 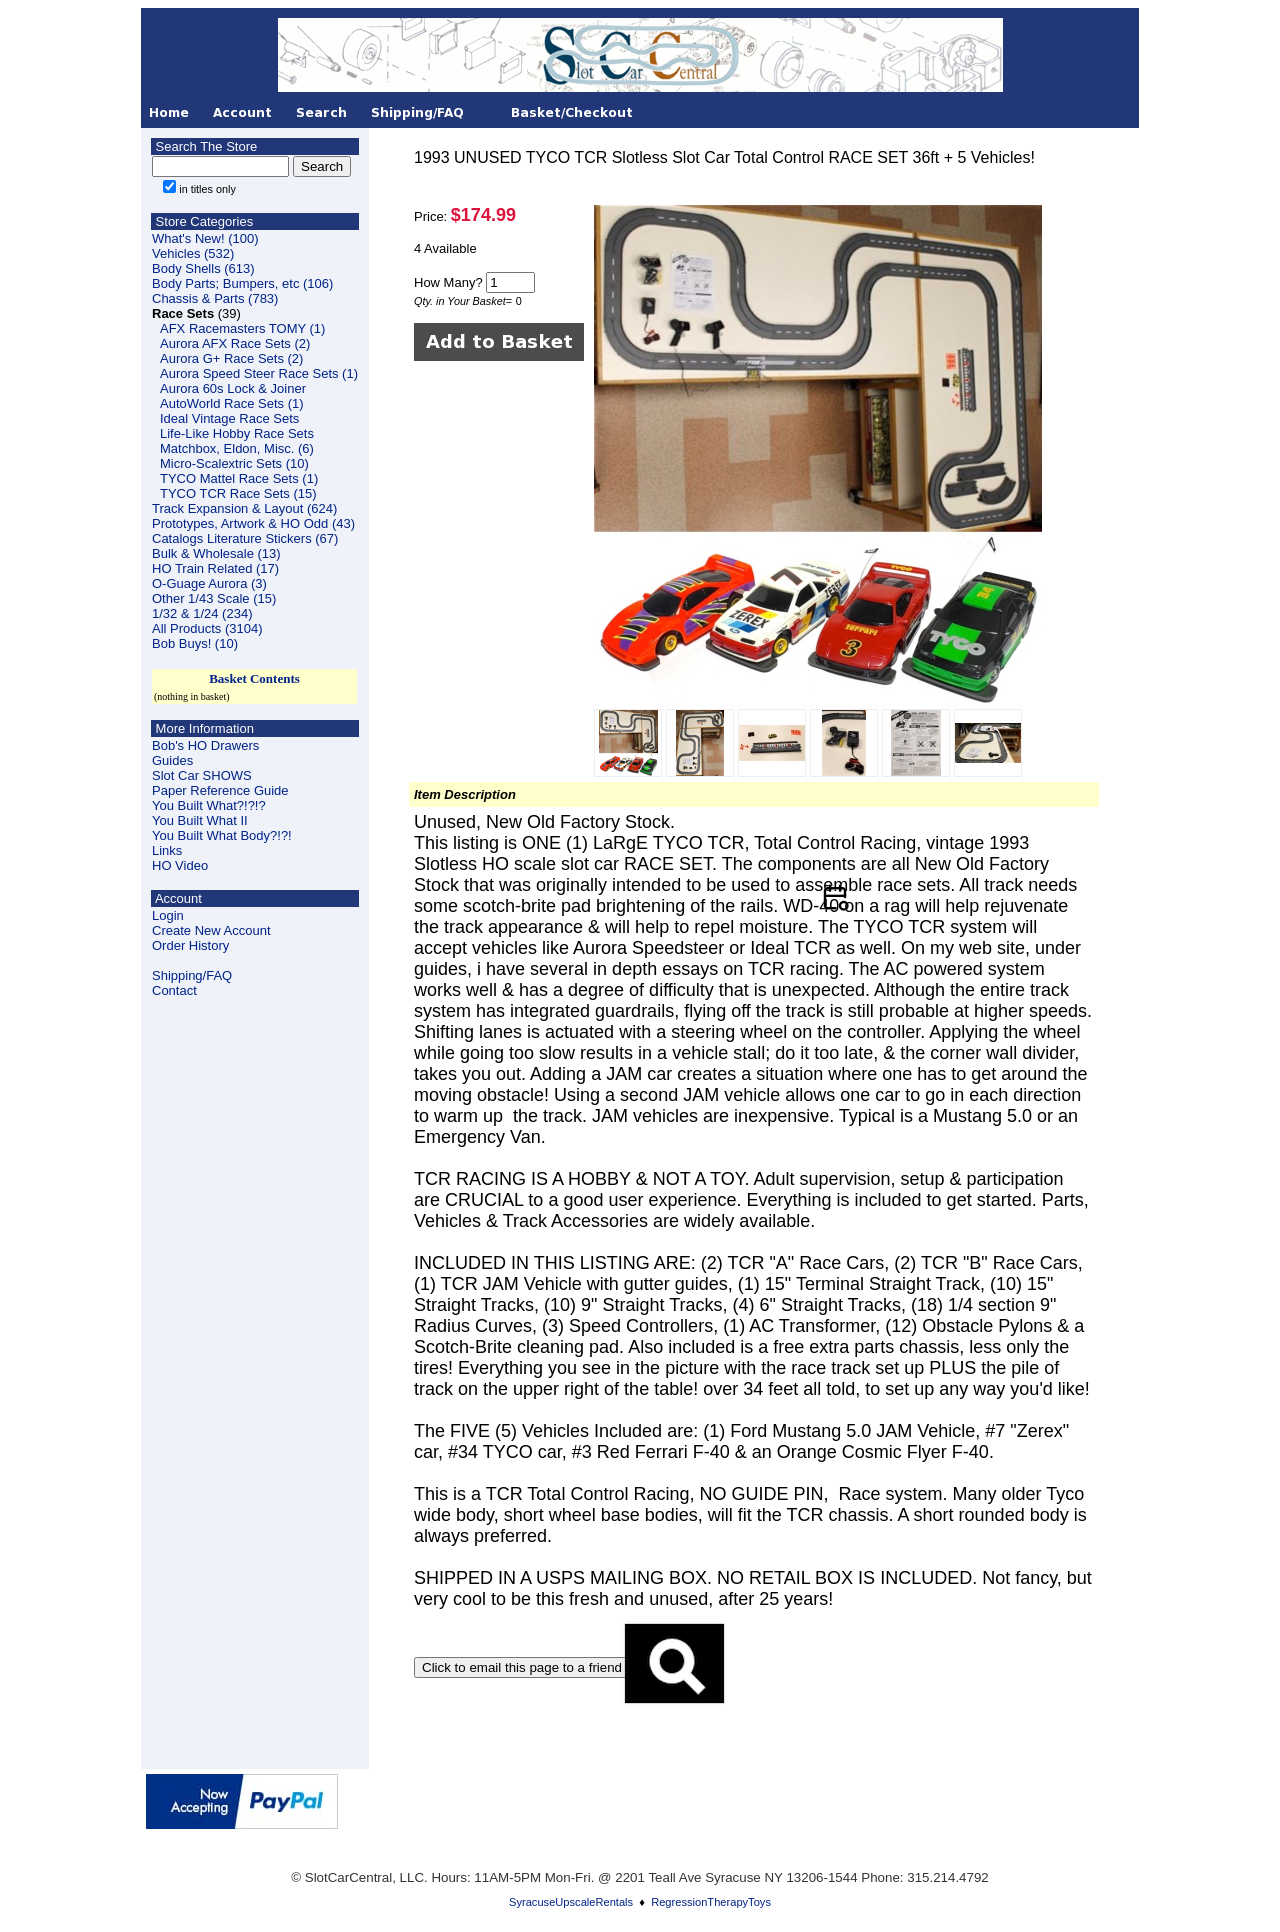 What do you see at coordinates (674, 1663) in the screenshot?
I see `search within the current page` at bounding box center [674, 1663].